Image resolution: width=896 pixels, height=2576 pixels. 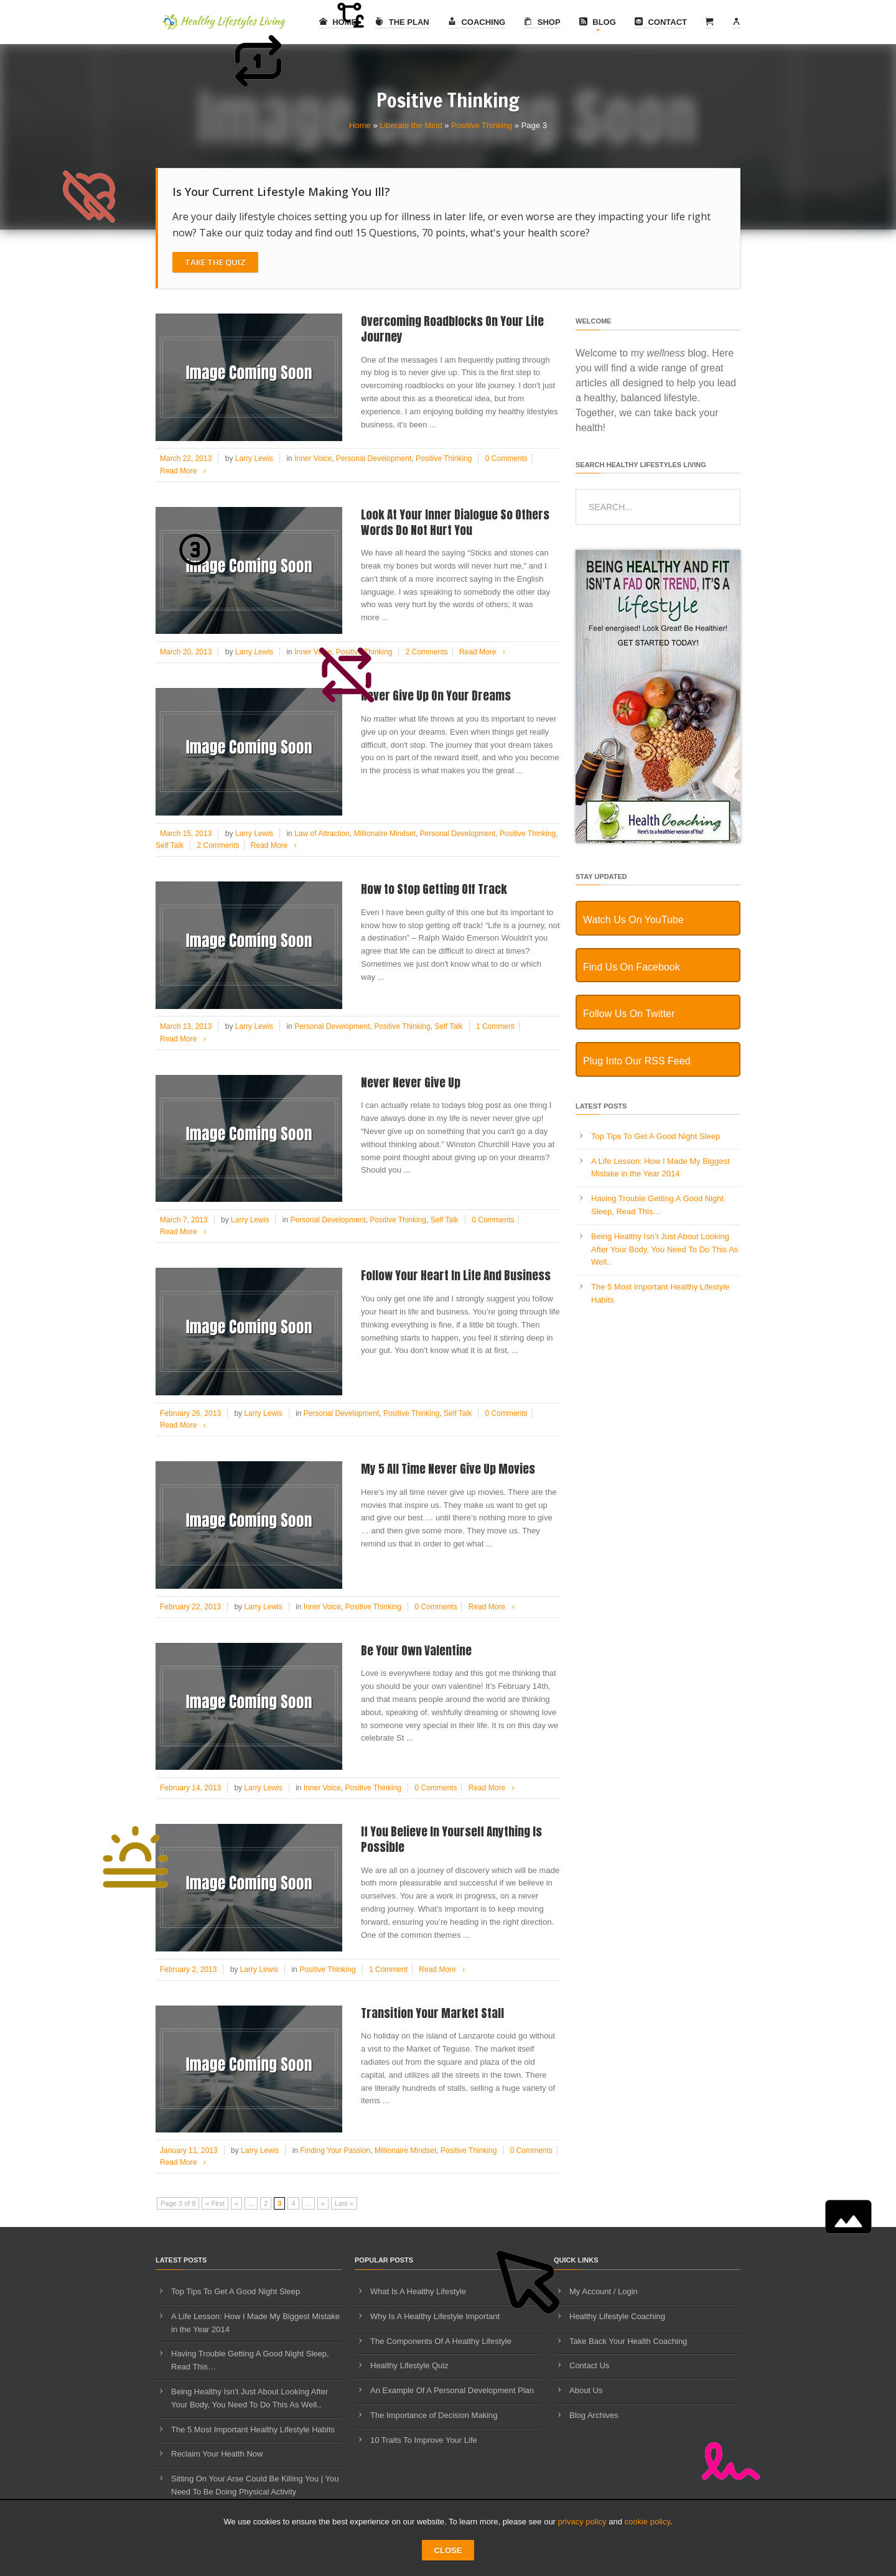 I want to click on transfer funds in pounds sterling, so click(x=350, y=16).